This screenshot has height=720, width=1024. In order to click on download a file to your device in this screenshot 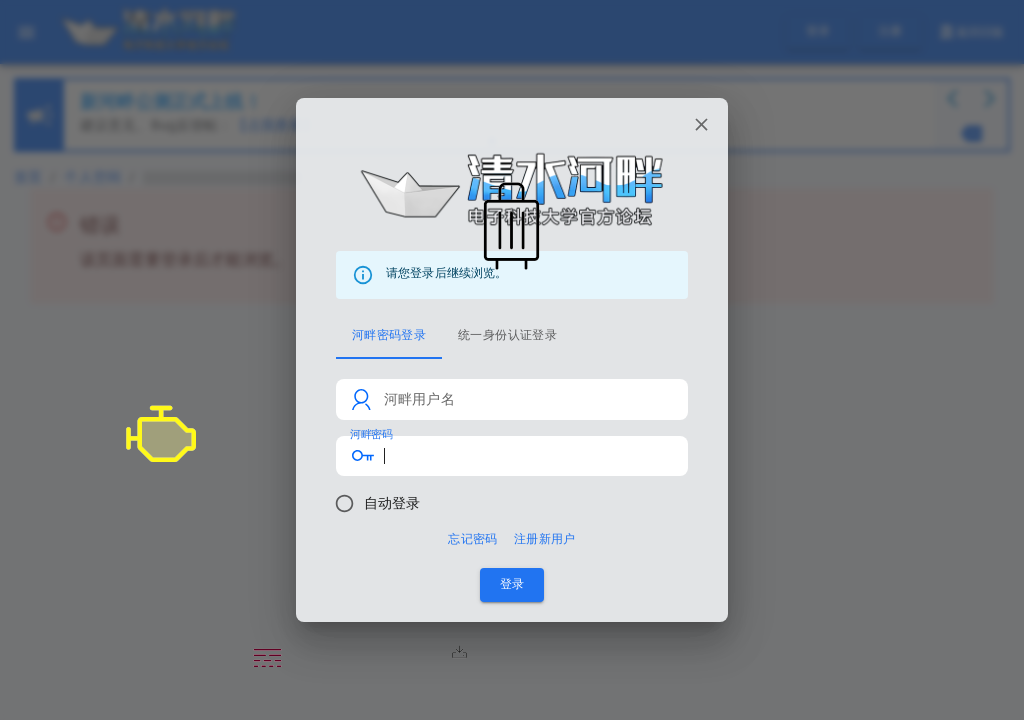, I will do `click(459, 652)`.